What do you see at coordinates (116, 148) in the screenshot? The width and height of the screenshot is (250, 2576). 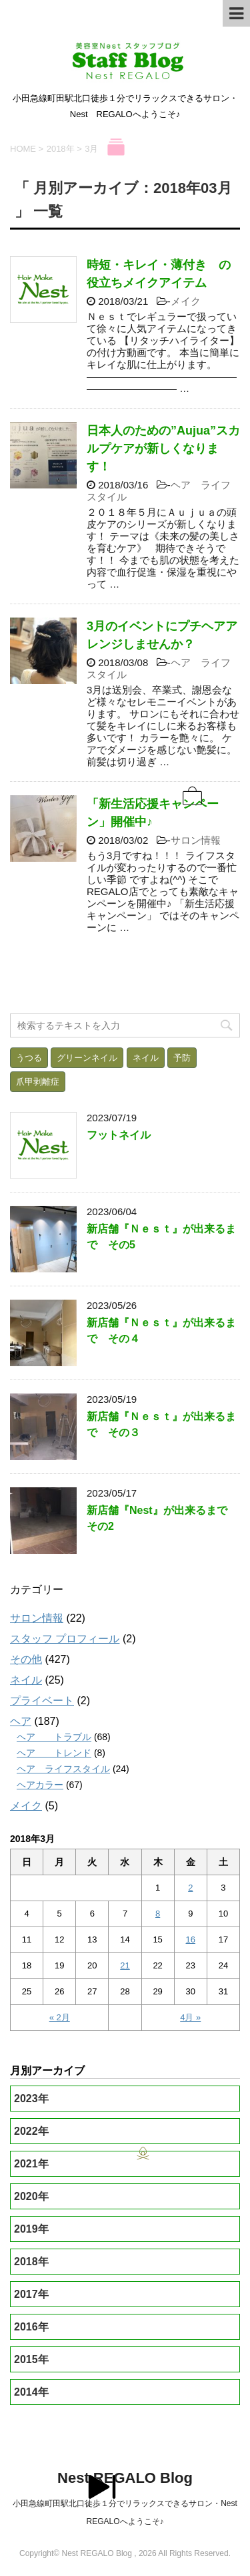 I see `view stacked cards or layers` at bounding box center [116, 148].